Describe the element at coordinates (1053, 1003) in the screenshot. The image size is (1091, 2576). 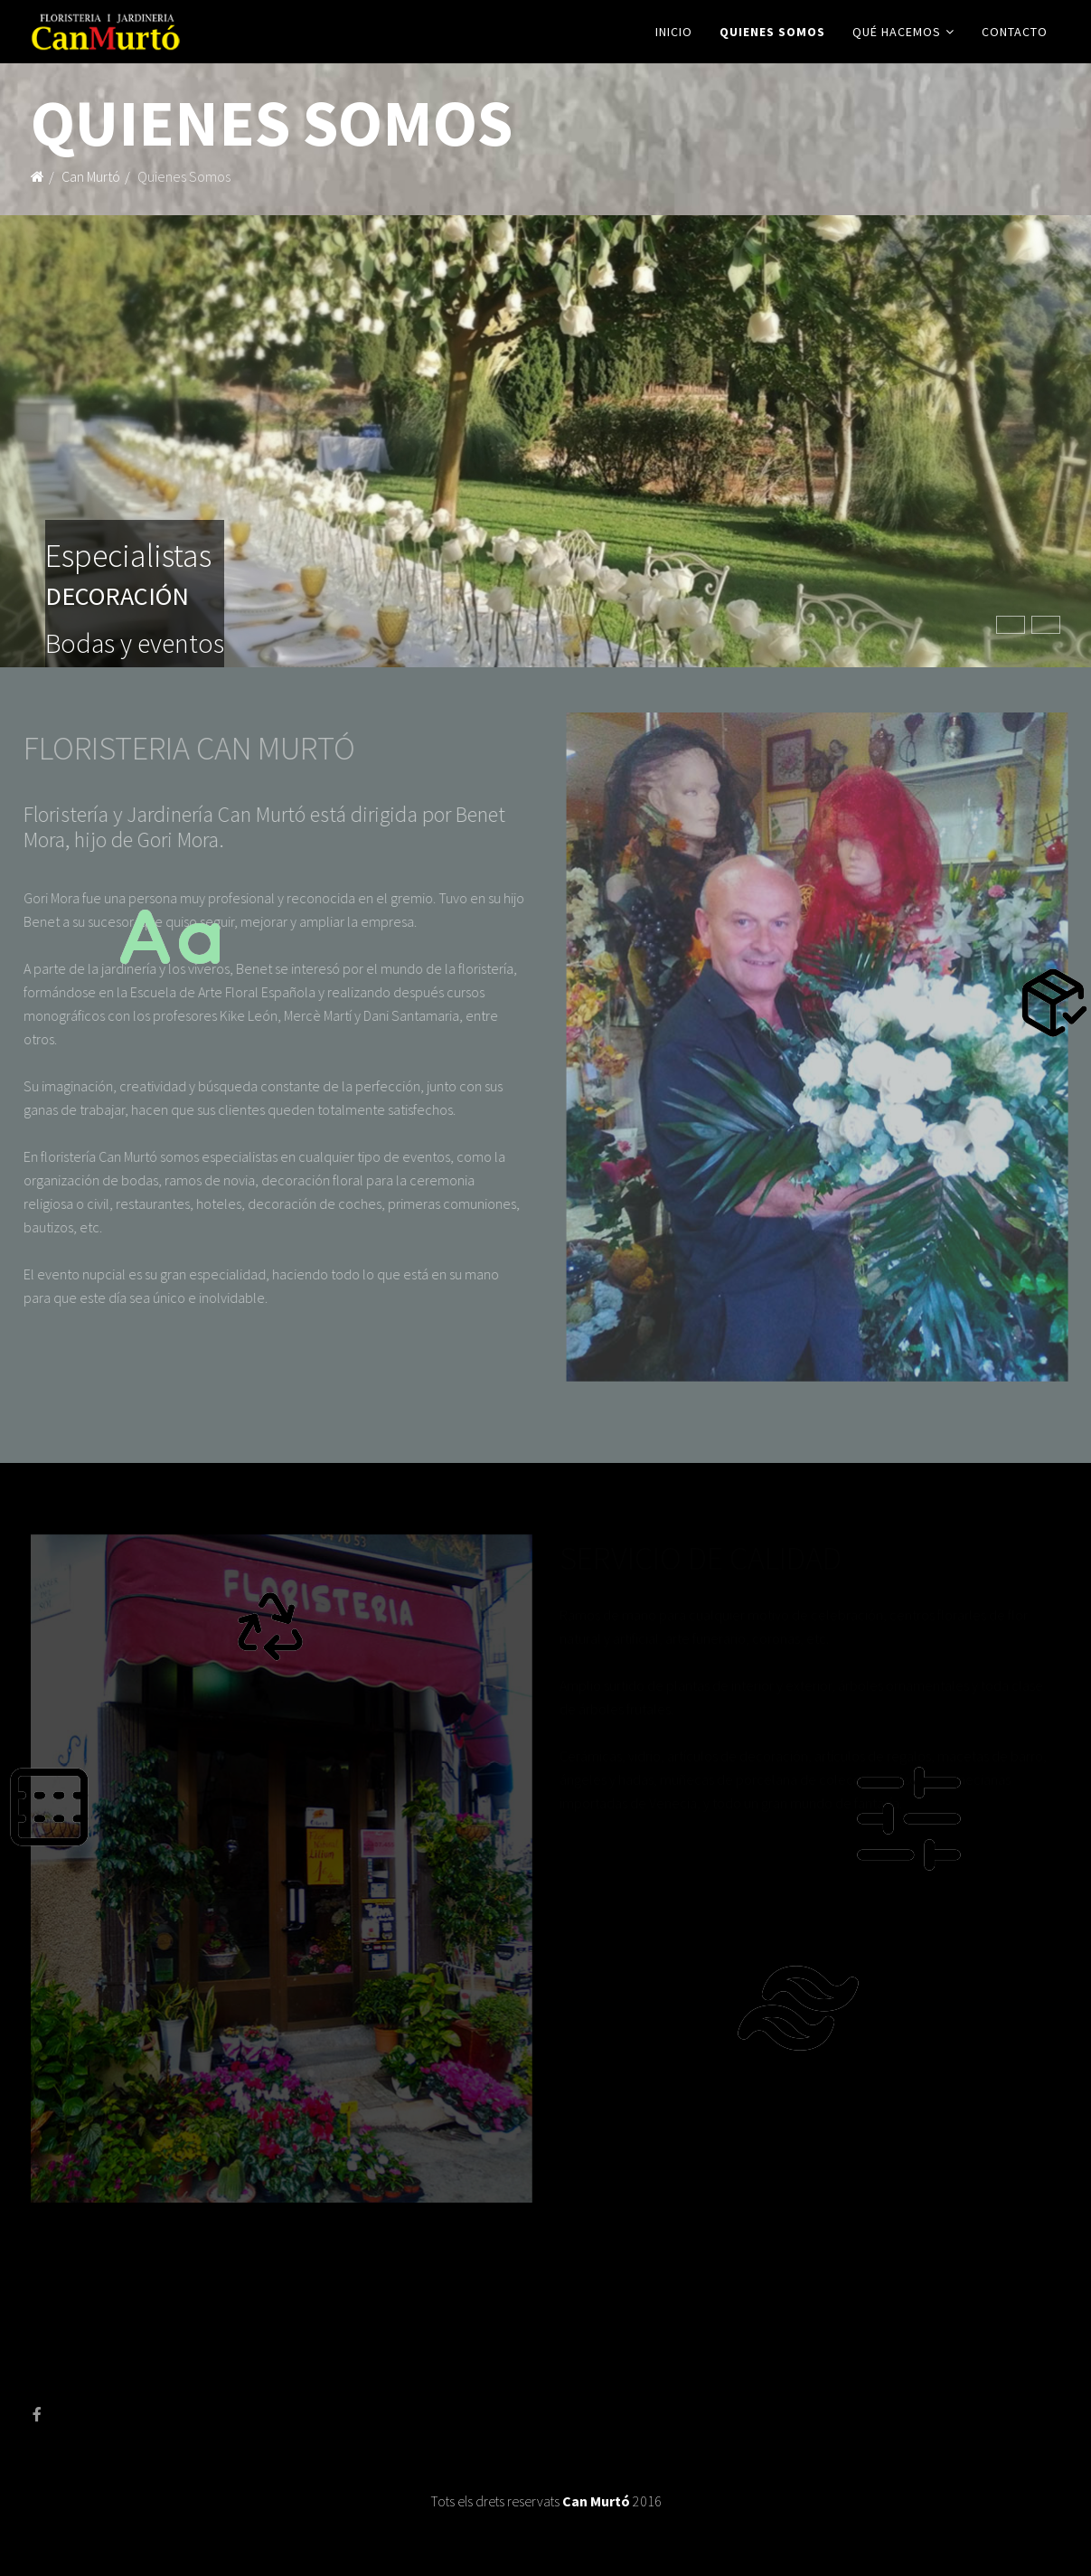
I see `order delivered successfully` at that location.